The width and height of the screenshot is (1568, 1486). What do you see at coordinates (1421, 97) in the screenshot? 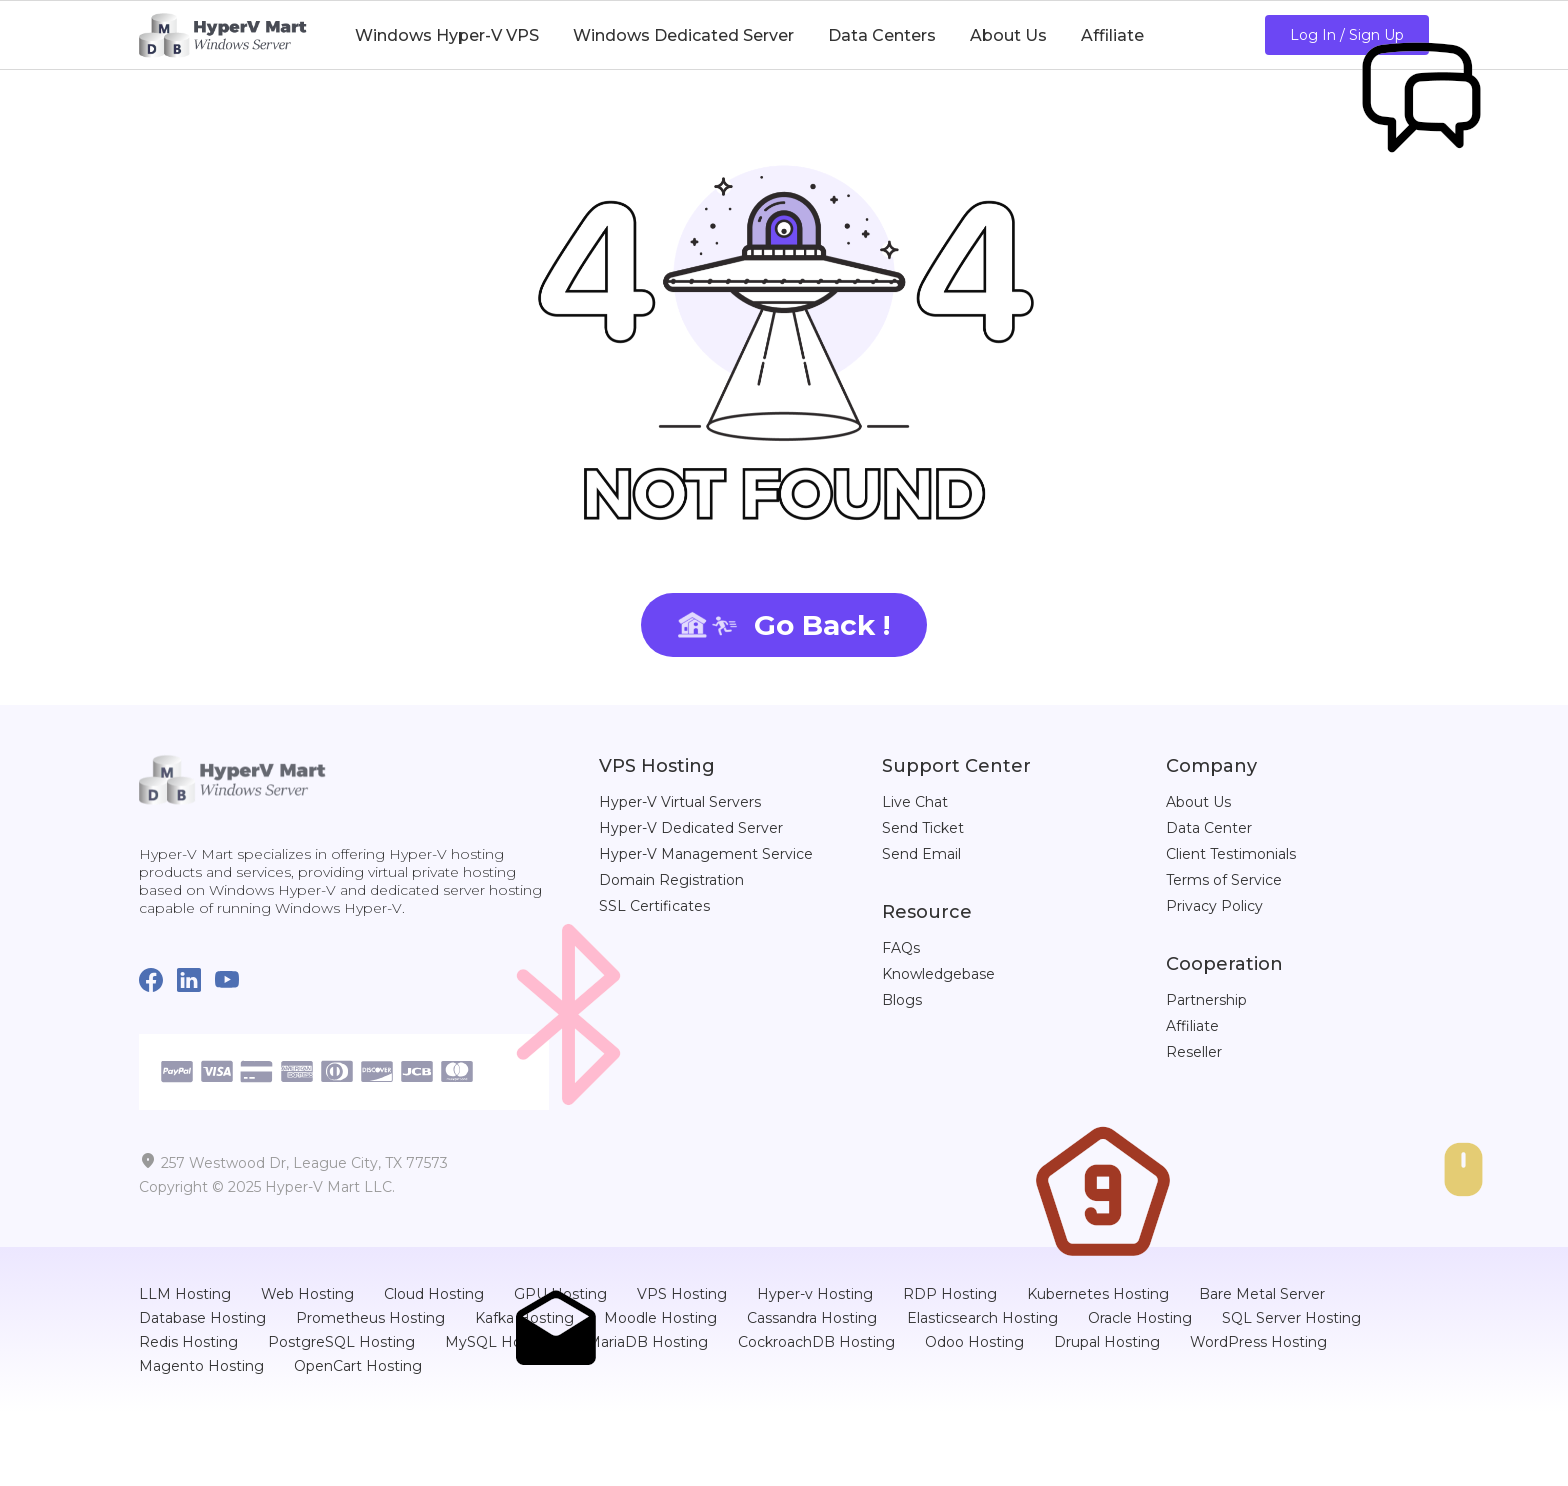
I see `open messaging or chat` at bounding box center [1421, 97].